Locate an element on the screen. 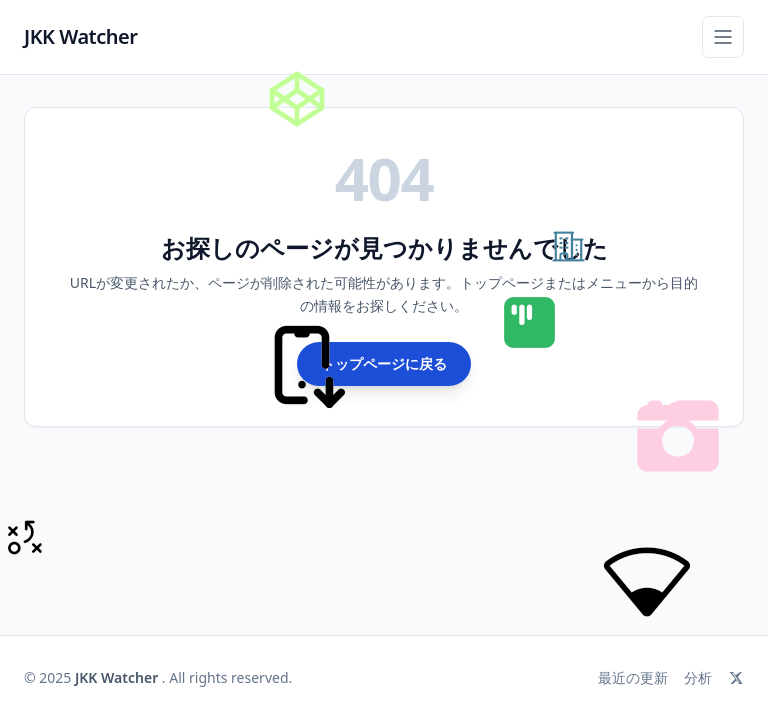 The image size is (768, 720). view game plan or strategy options is located at coordinates (23, 537).